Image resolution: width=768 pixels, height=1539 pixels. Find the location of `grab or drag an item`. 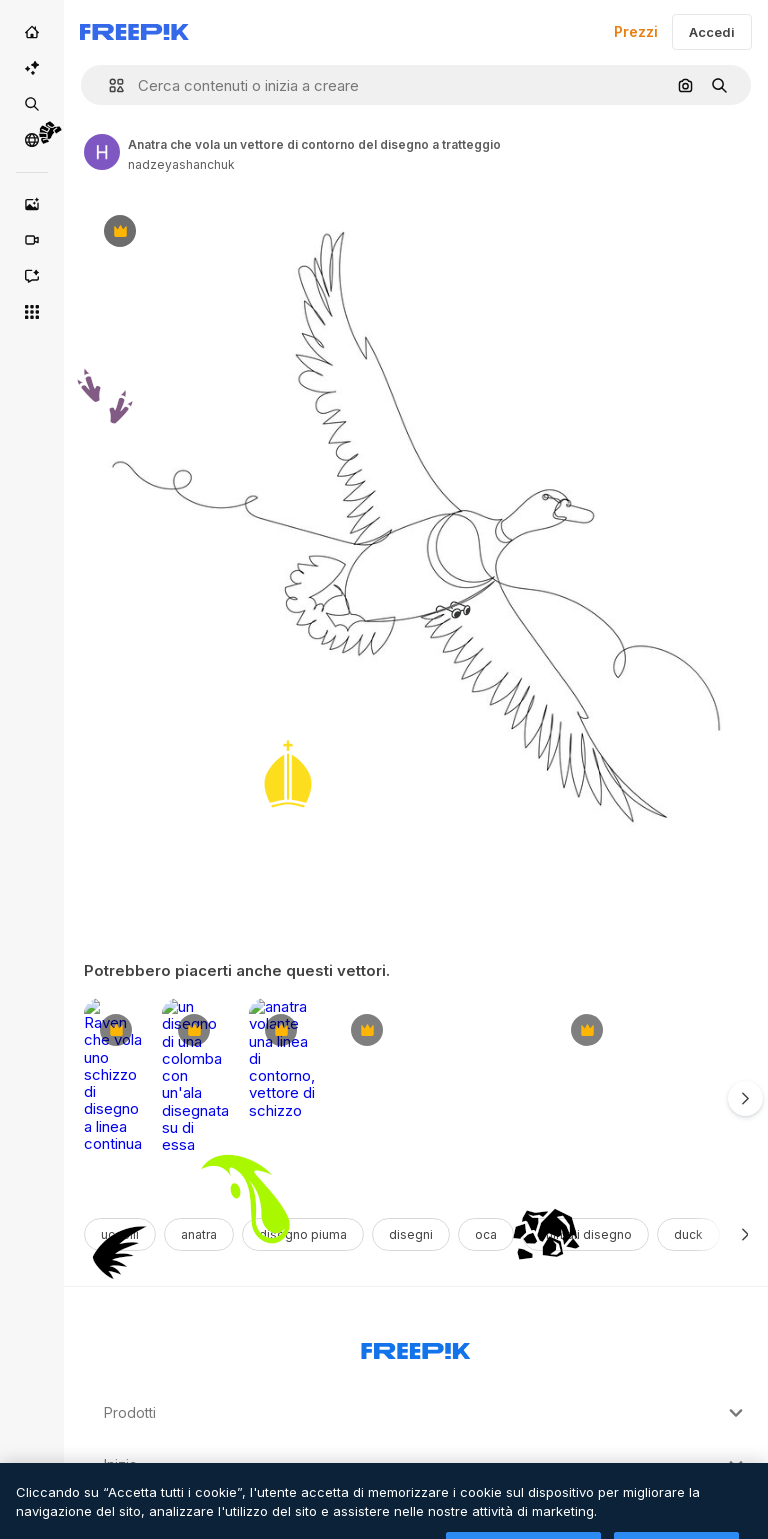

grab or drag an item is located at coordinates (50, 132).